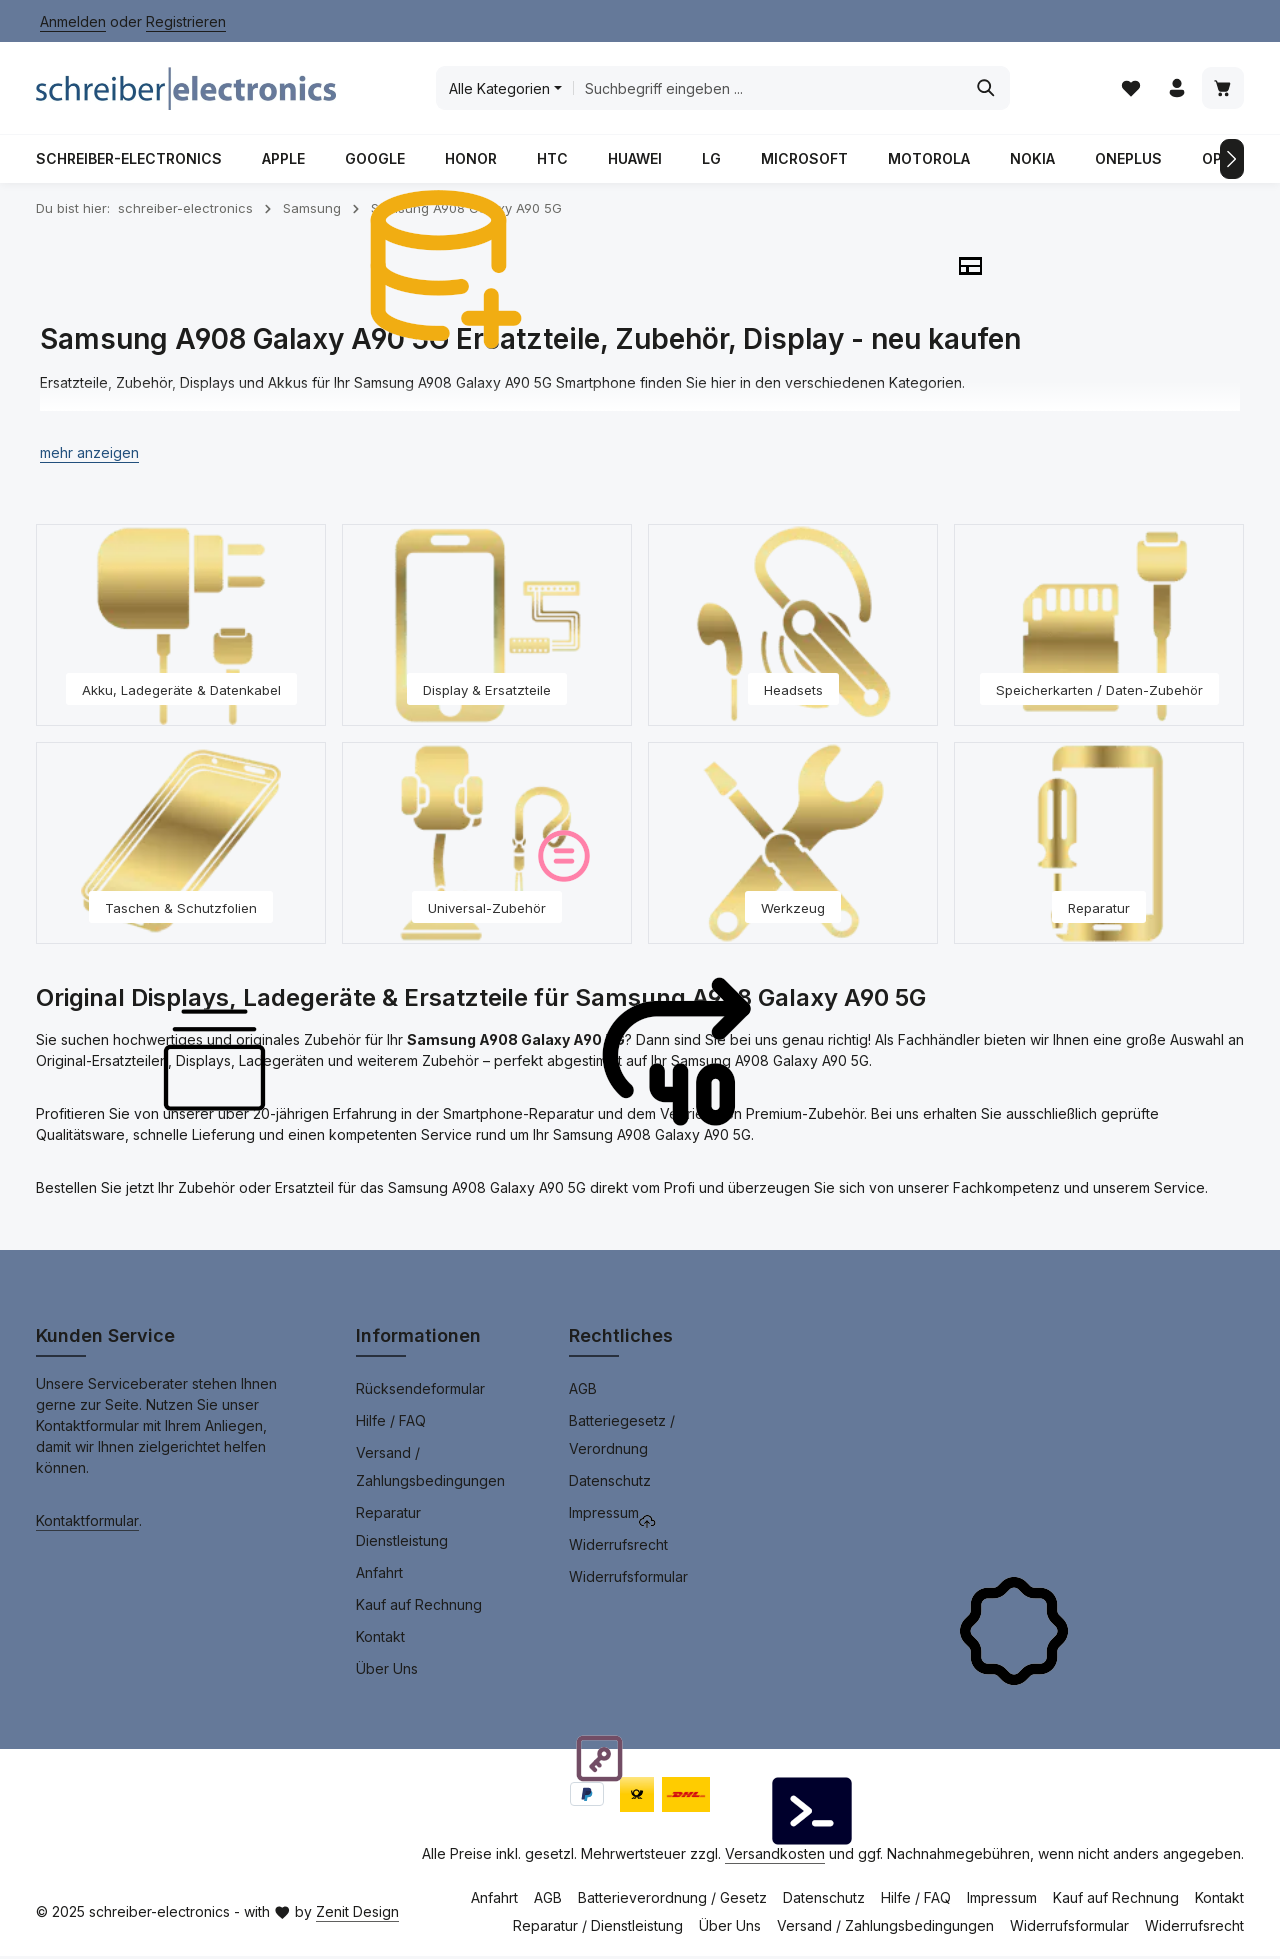  What do you see at coordinates (970, 266) in the screenshot?
I see `switch to compact view layout` at bounding box center [970, 266].